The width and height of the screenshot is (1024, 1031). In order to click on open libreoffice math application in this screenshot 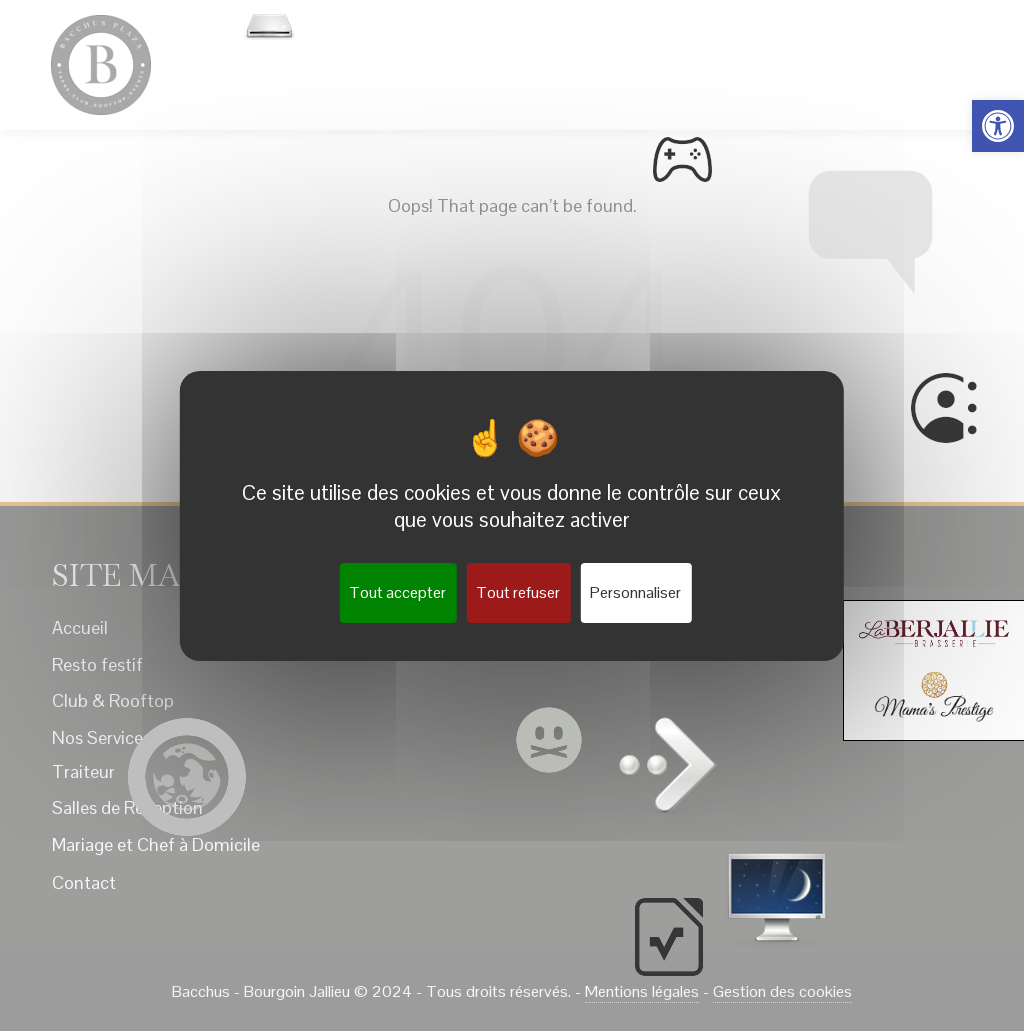, I will do `click(669, 937)`.